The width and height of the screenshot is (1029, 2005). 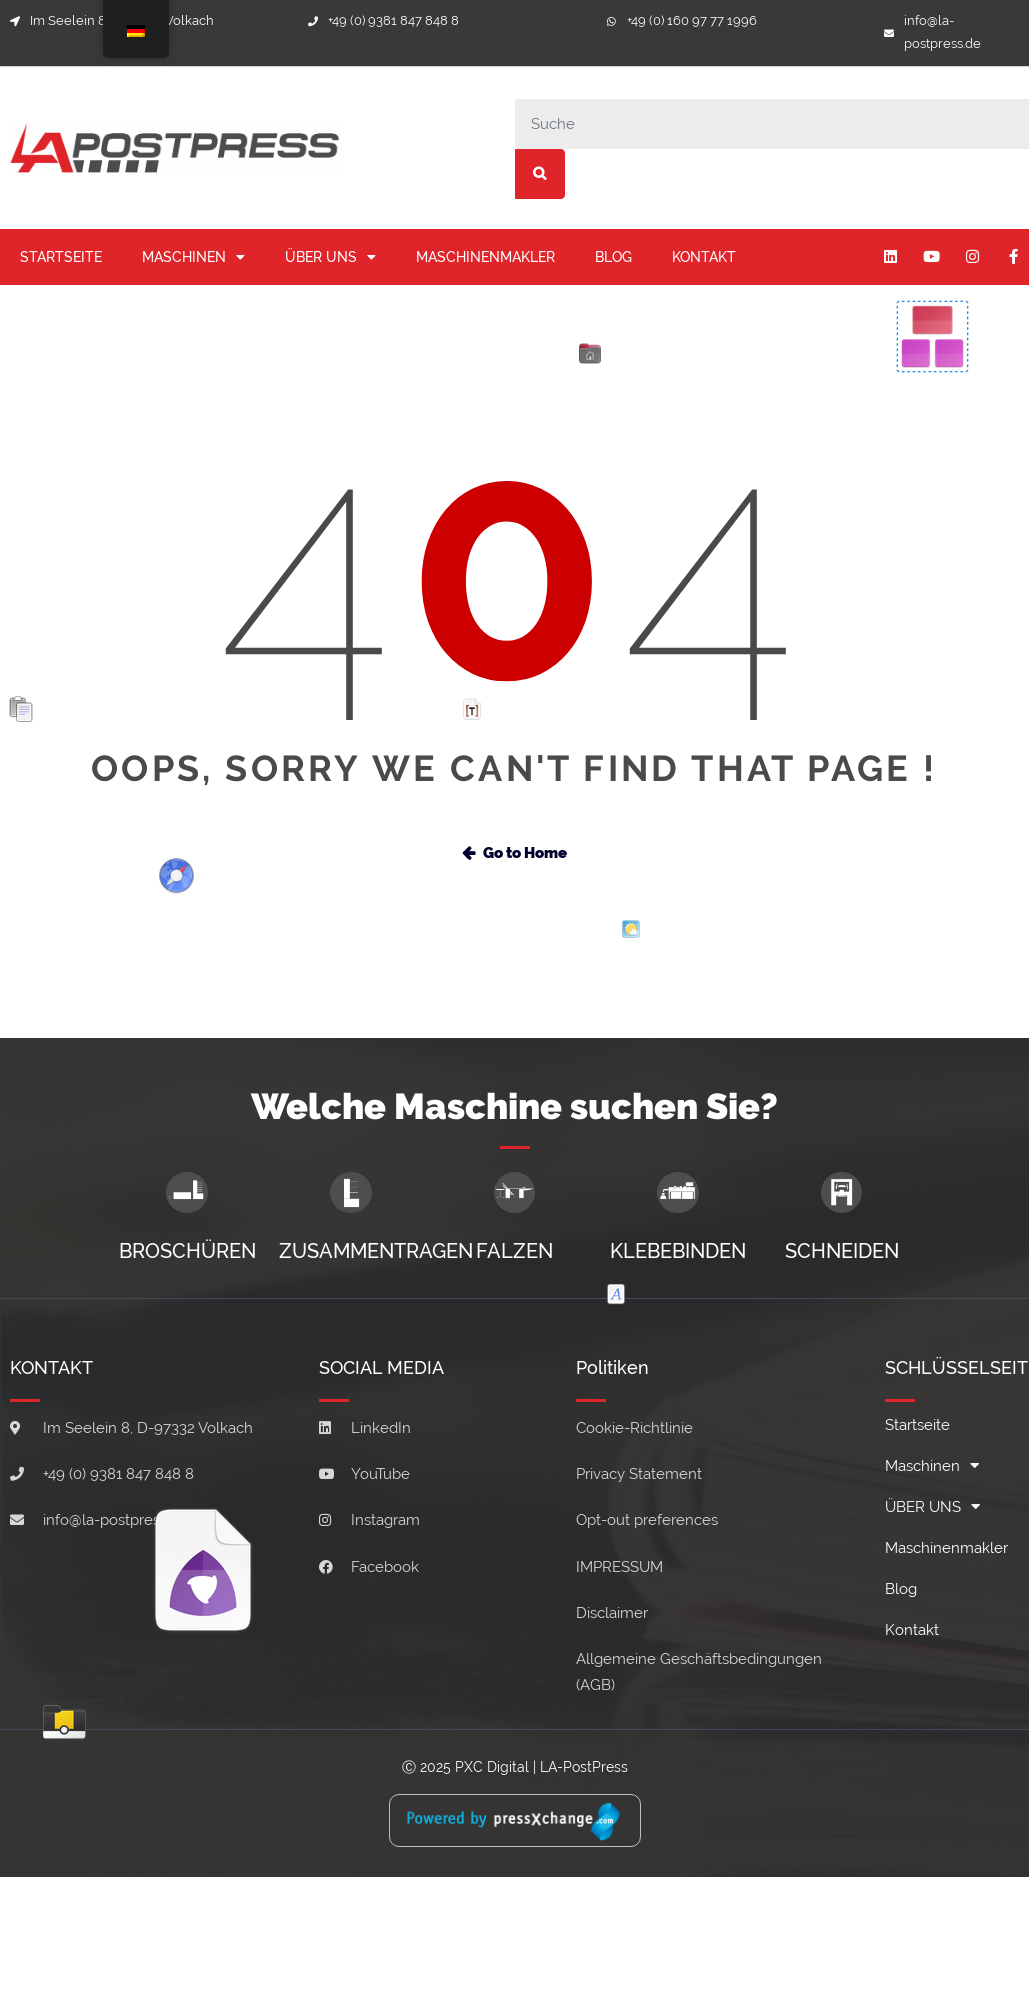 What do you see at coordinates (21, 709) in the screenshot?
I see `paste copied content from clipboard` at bounding box center [21, 709].